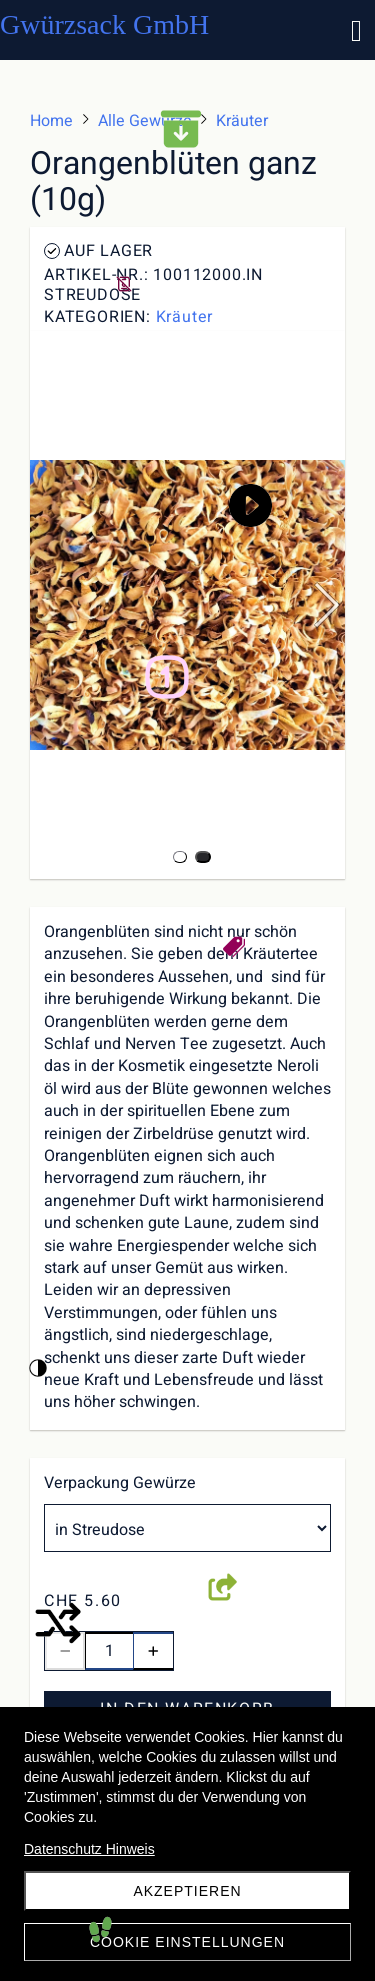 This screenshot has width=375, height=1981. What do you see at coordinates (38, 1368) in the screenshot?
I see `adjust display contrast settings` at bounding box center [38, 1368].